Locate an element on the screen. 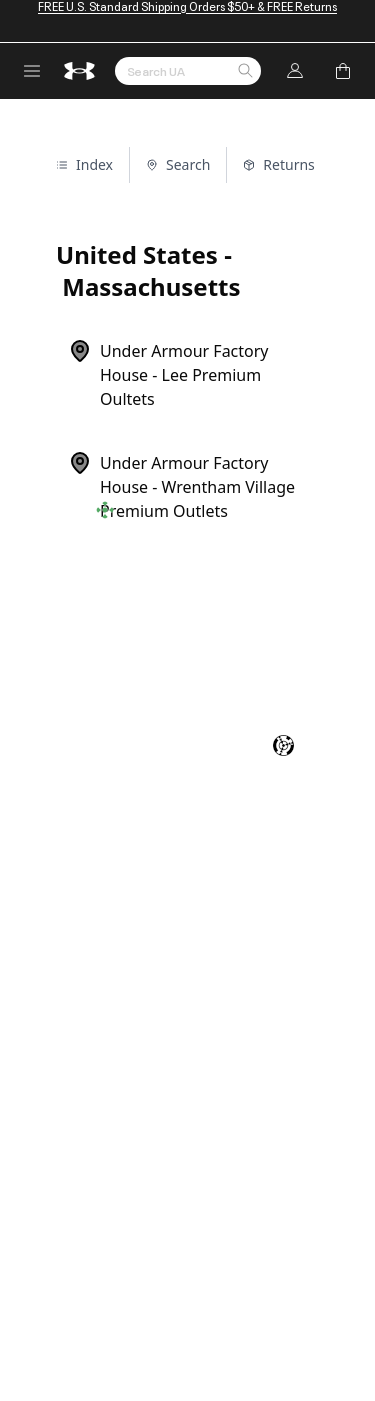 This screenshot has height=1401, width=375. track digital footprint or online activity is located at coordinates (283, 745).